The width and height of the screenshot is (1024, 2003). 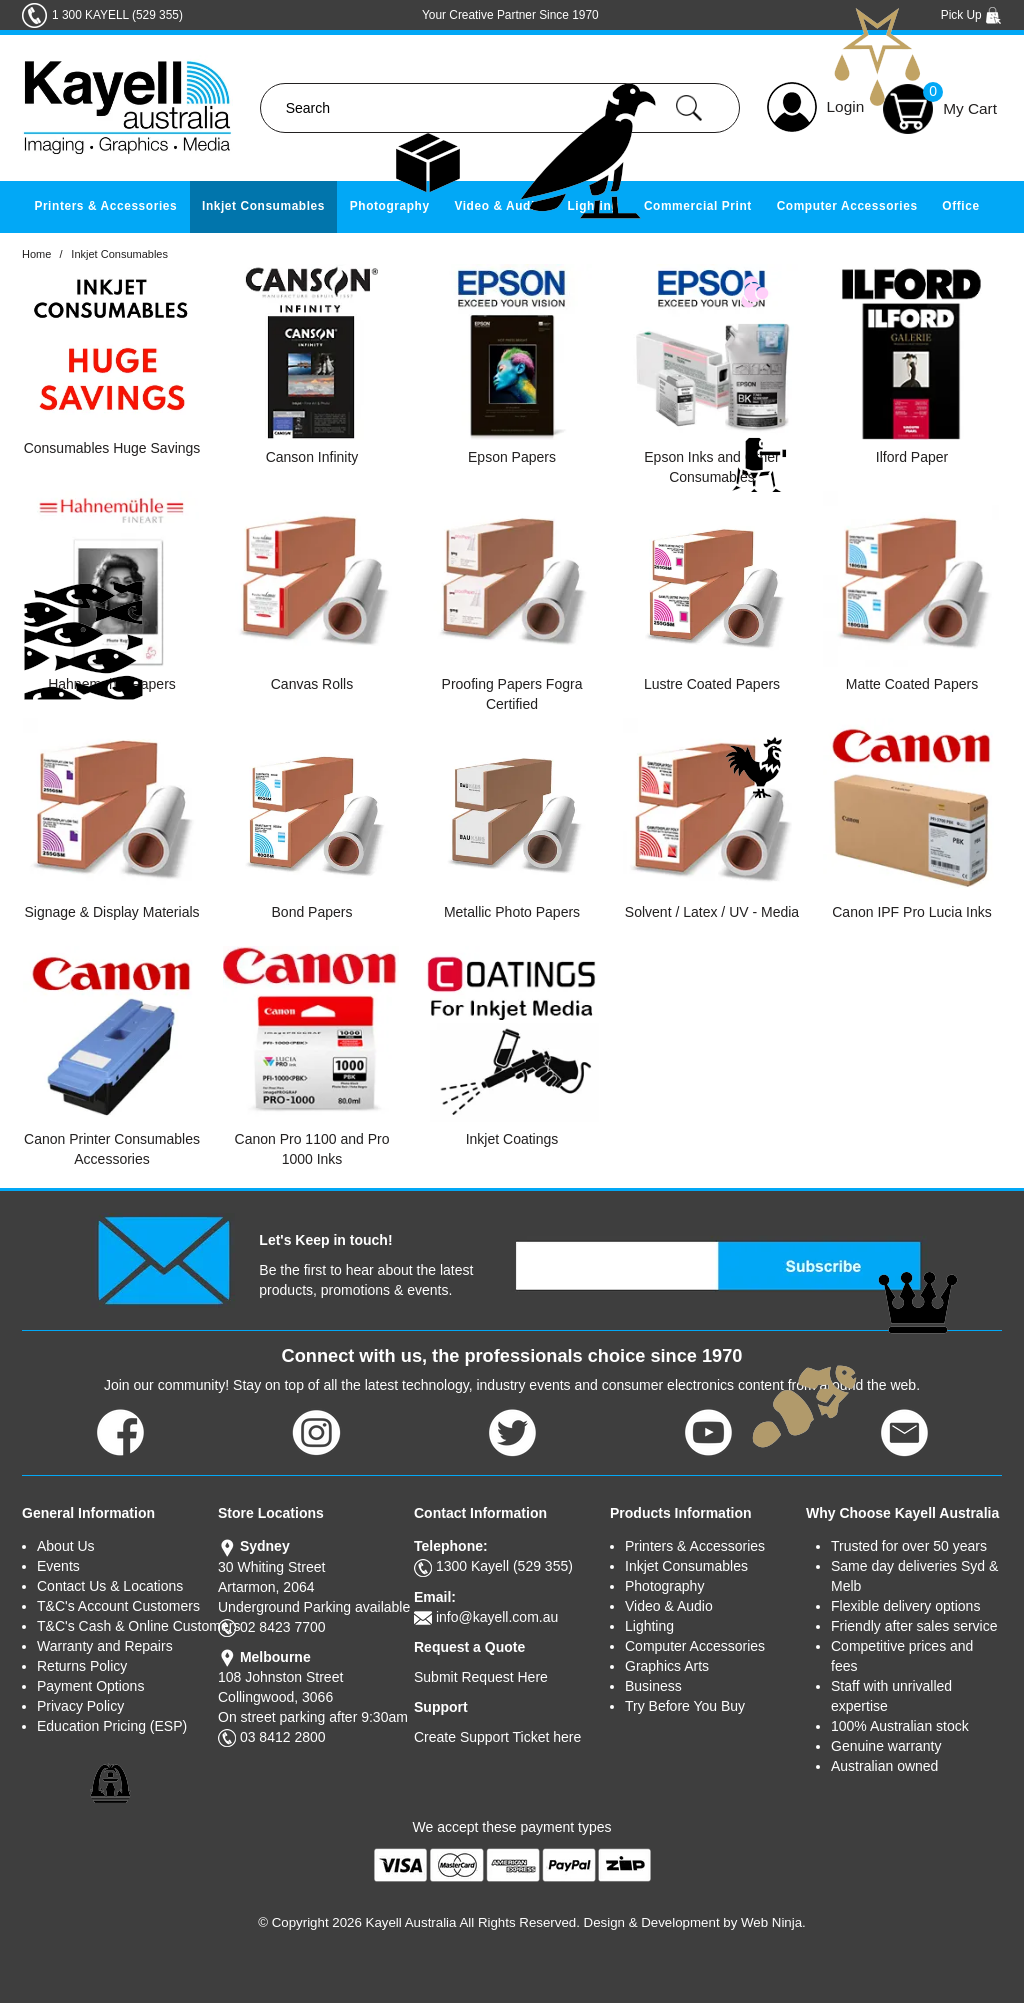 I want to click on locate nearby water fountains or drinking water, so click(x=110, y=1783).